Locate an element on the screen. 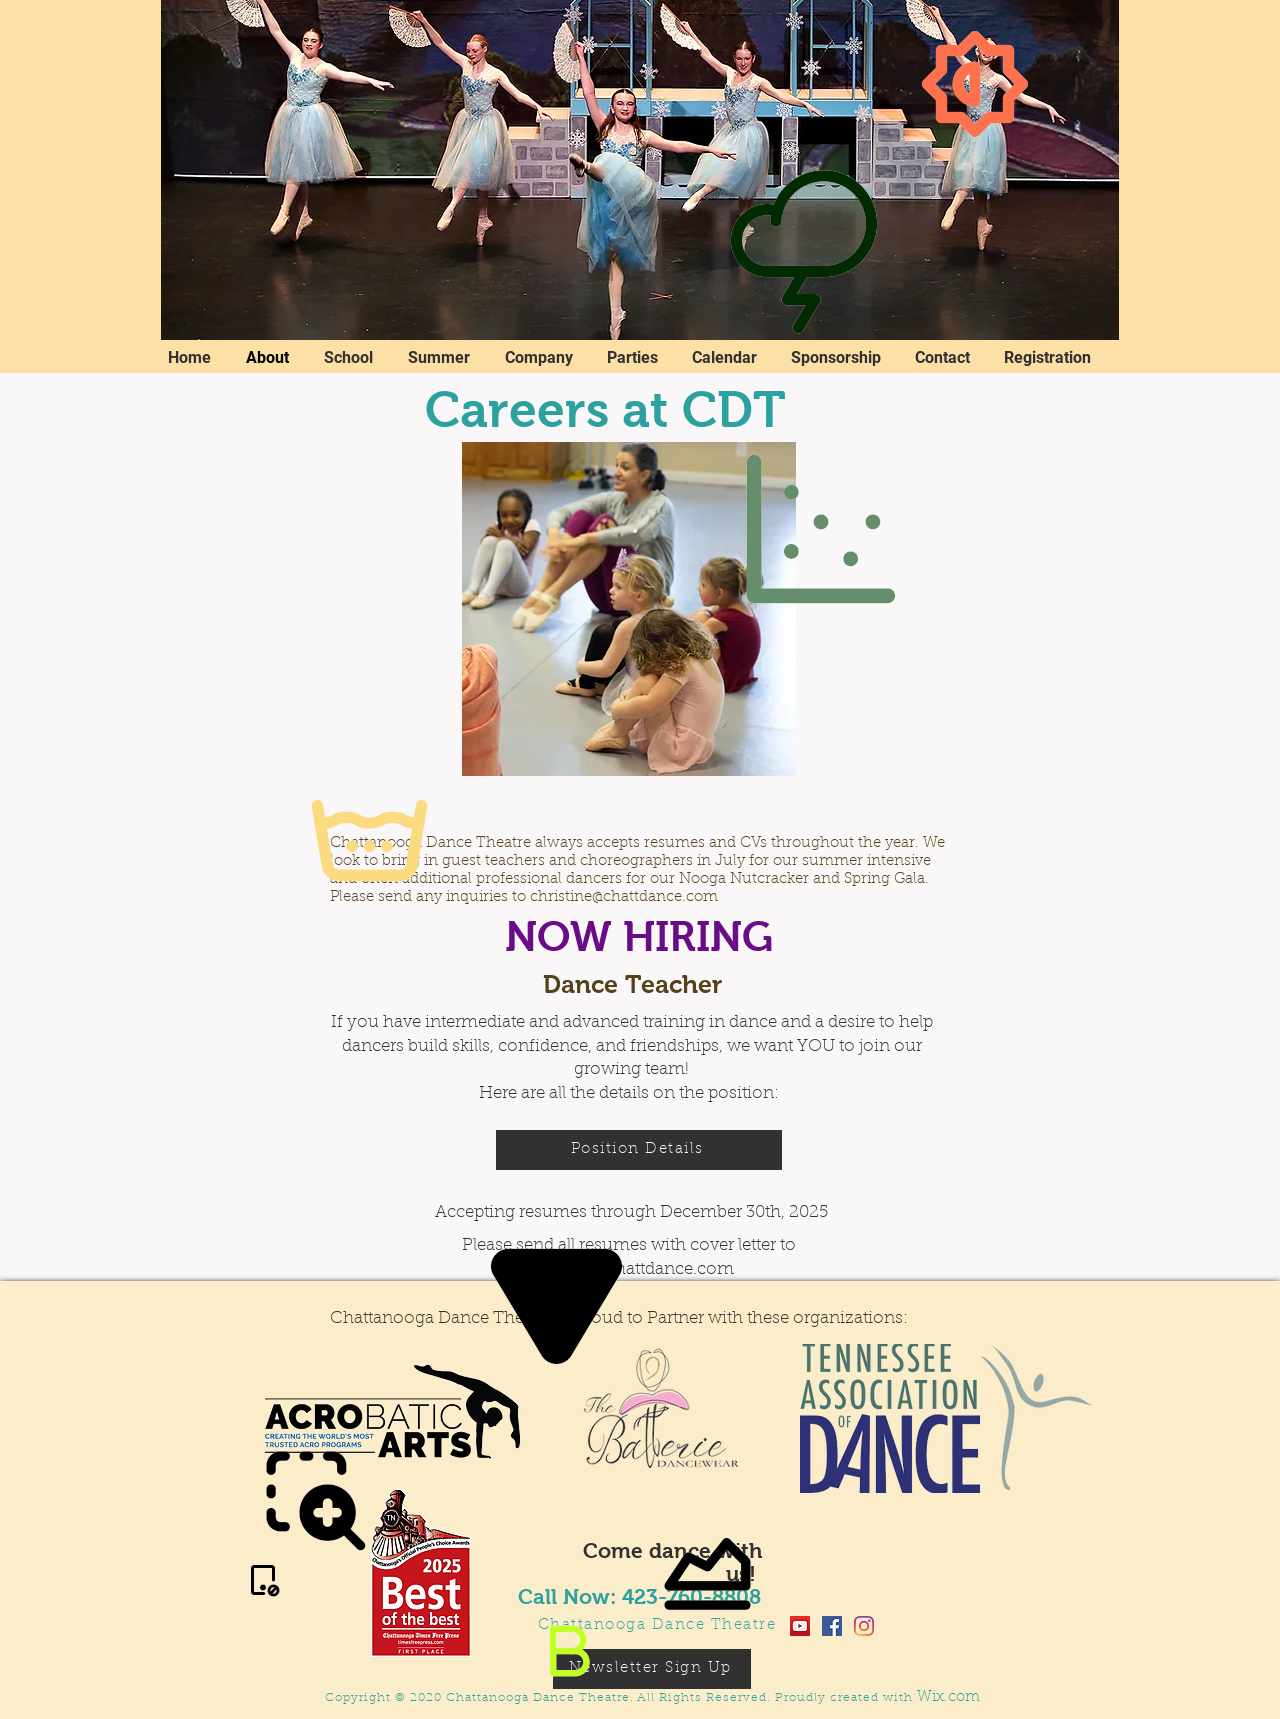 The height and width of the screenshot is (1719, 1280). view area chart or graph data is located at coordinates (707, 1571).